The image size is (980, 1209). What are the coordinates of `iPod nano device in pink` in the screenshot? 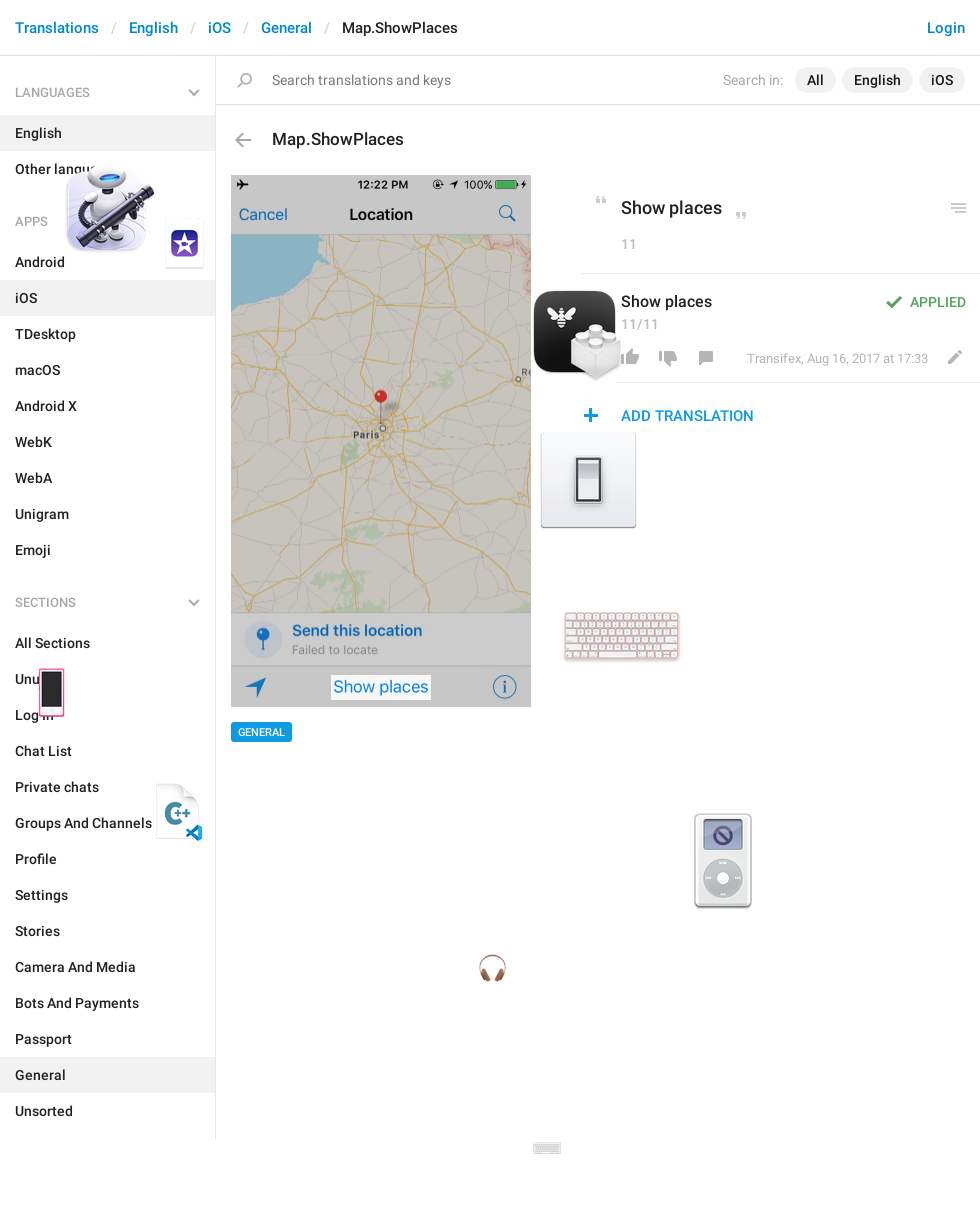 It's located at (51, 692).